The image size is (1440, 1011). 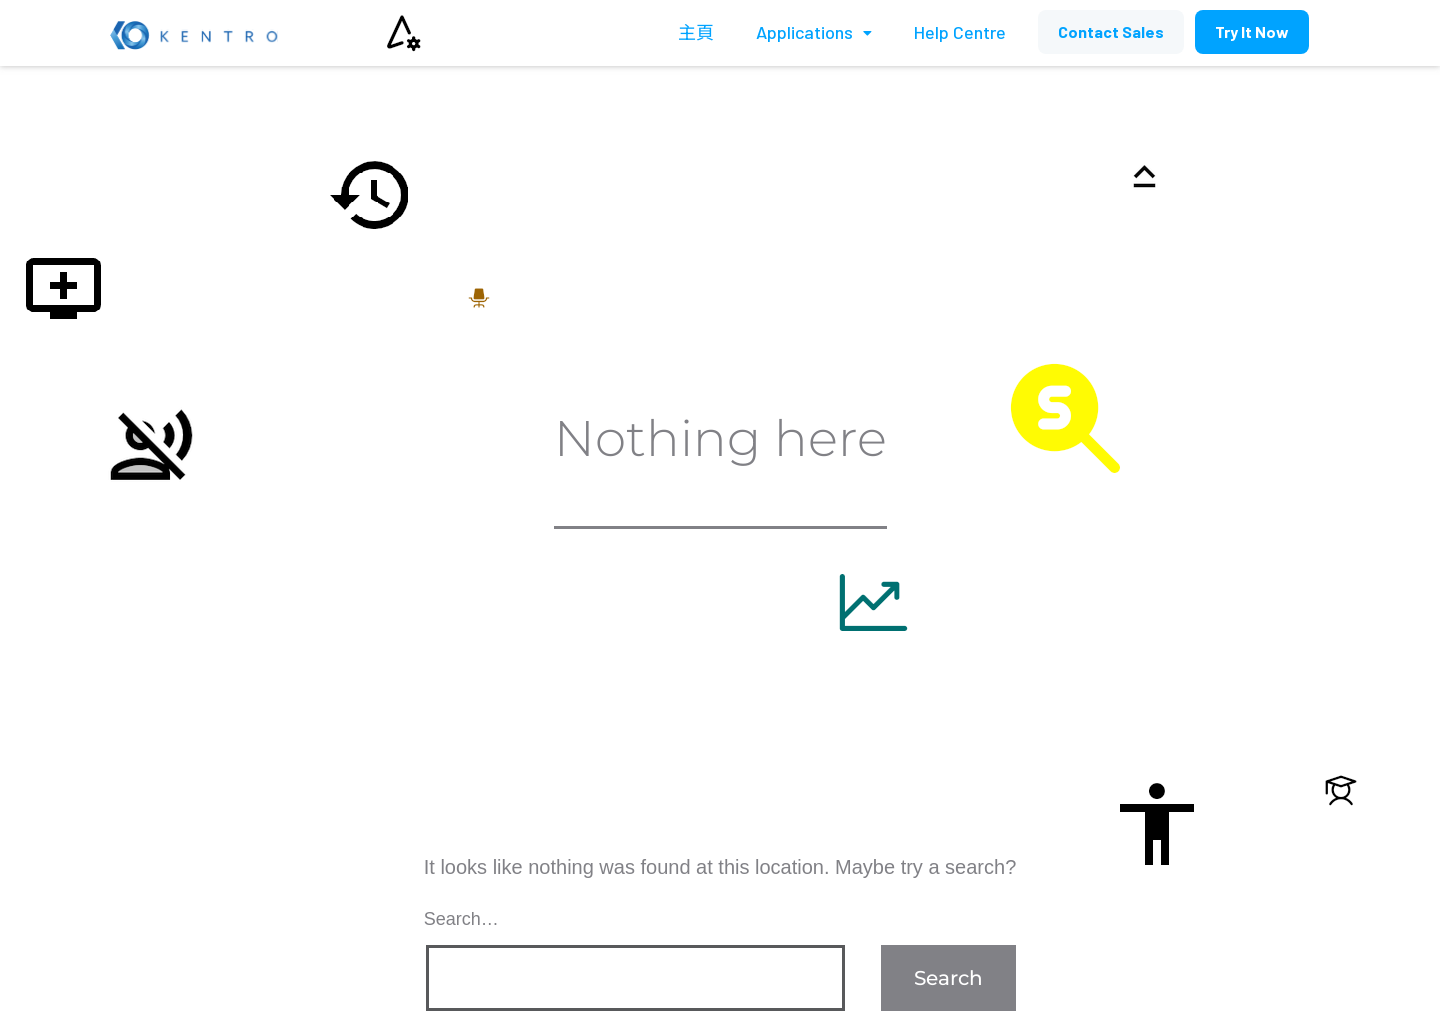 What do you see at coordinates (63, 288) in the screenshot?
I see `add current video to watch queue` at bounding box center [63, 288].